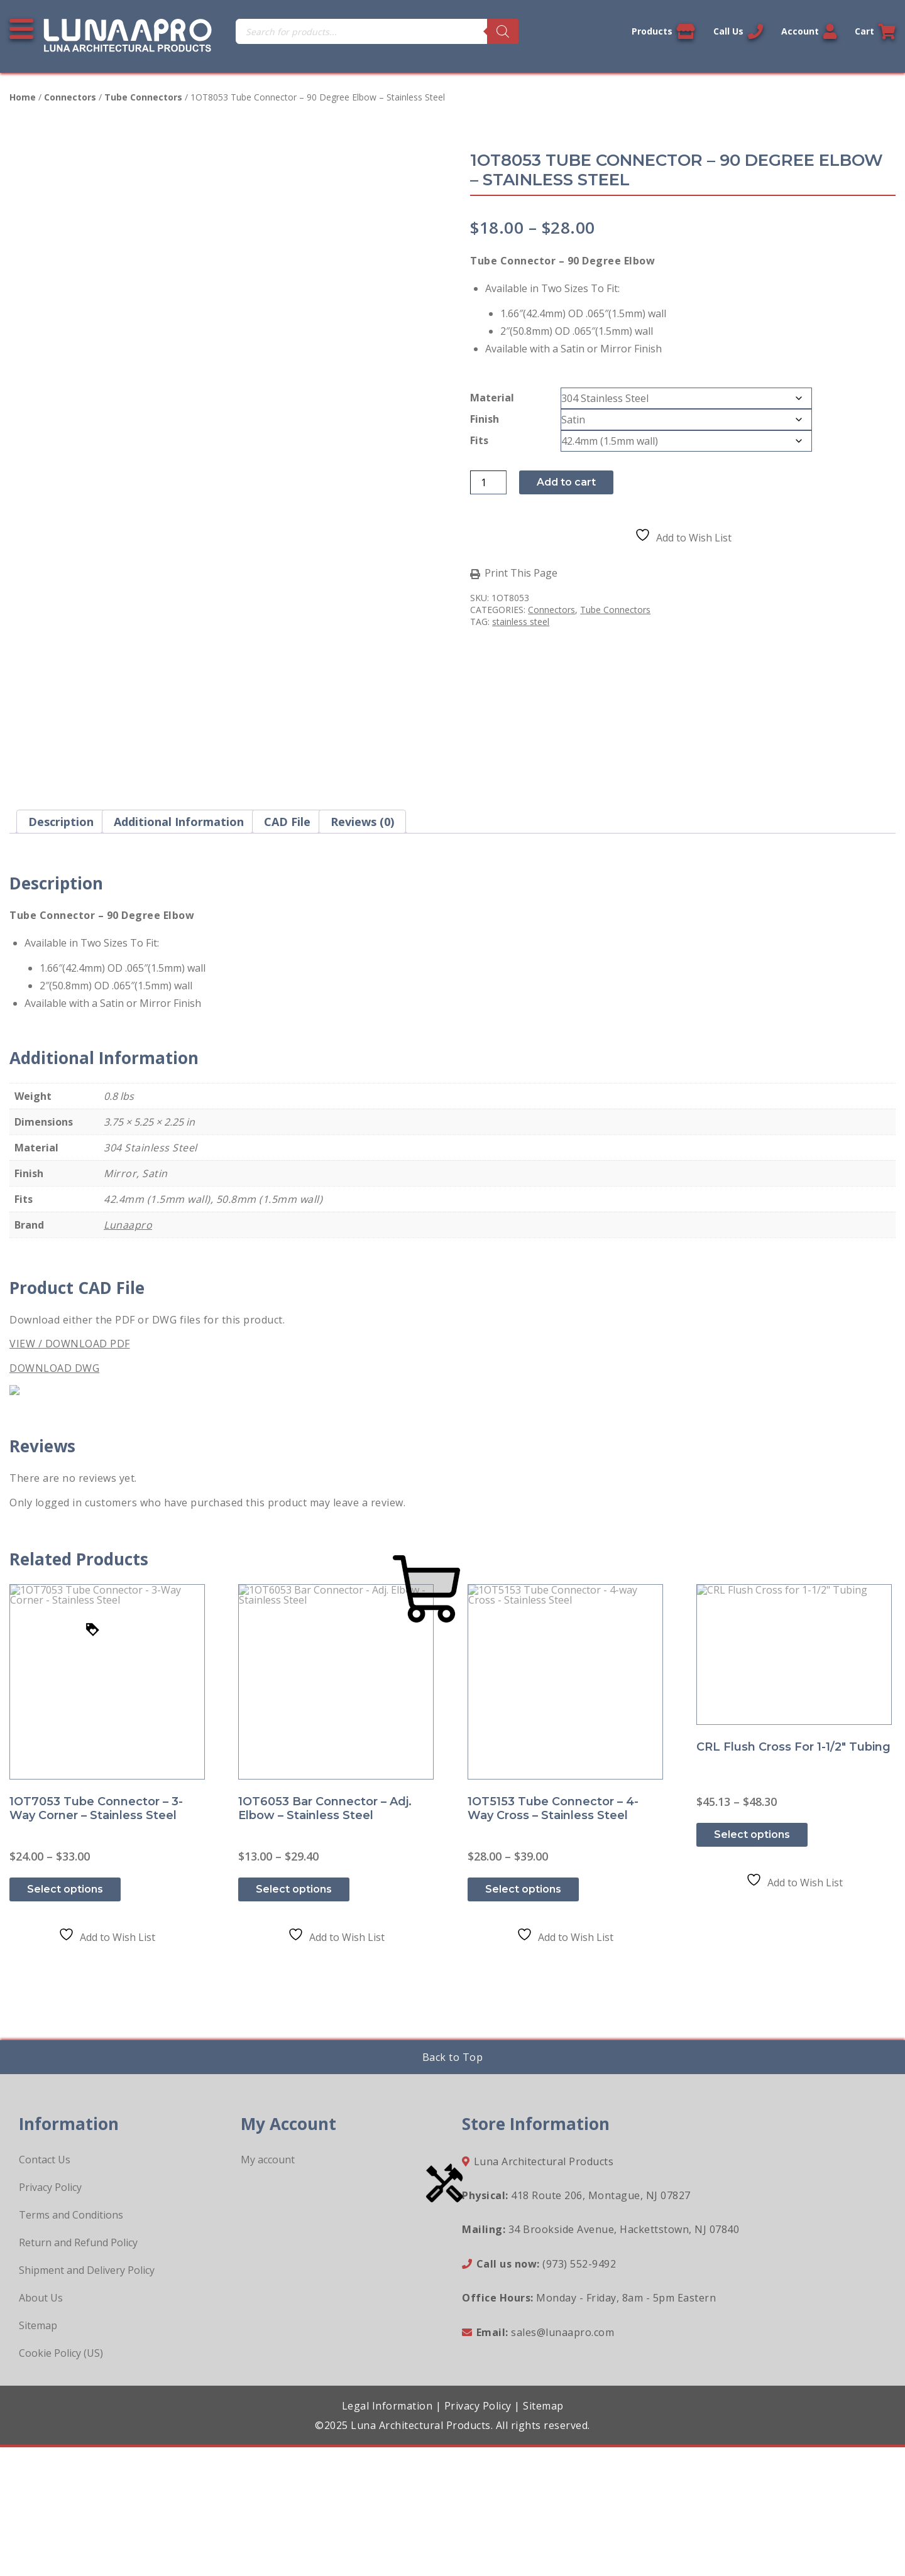  What do you see at coordinates (92, 1629) in the screenshot?
I see `view loyalty rewards or points` at bounding box center [92, 1629].